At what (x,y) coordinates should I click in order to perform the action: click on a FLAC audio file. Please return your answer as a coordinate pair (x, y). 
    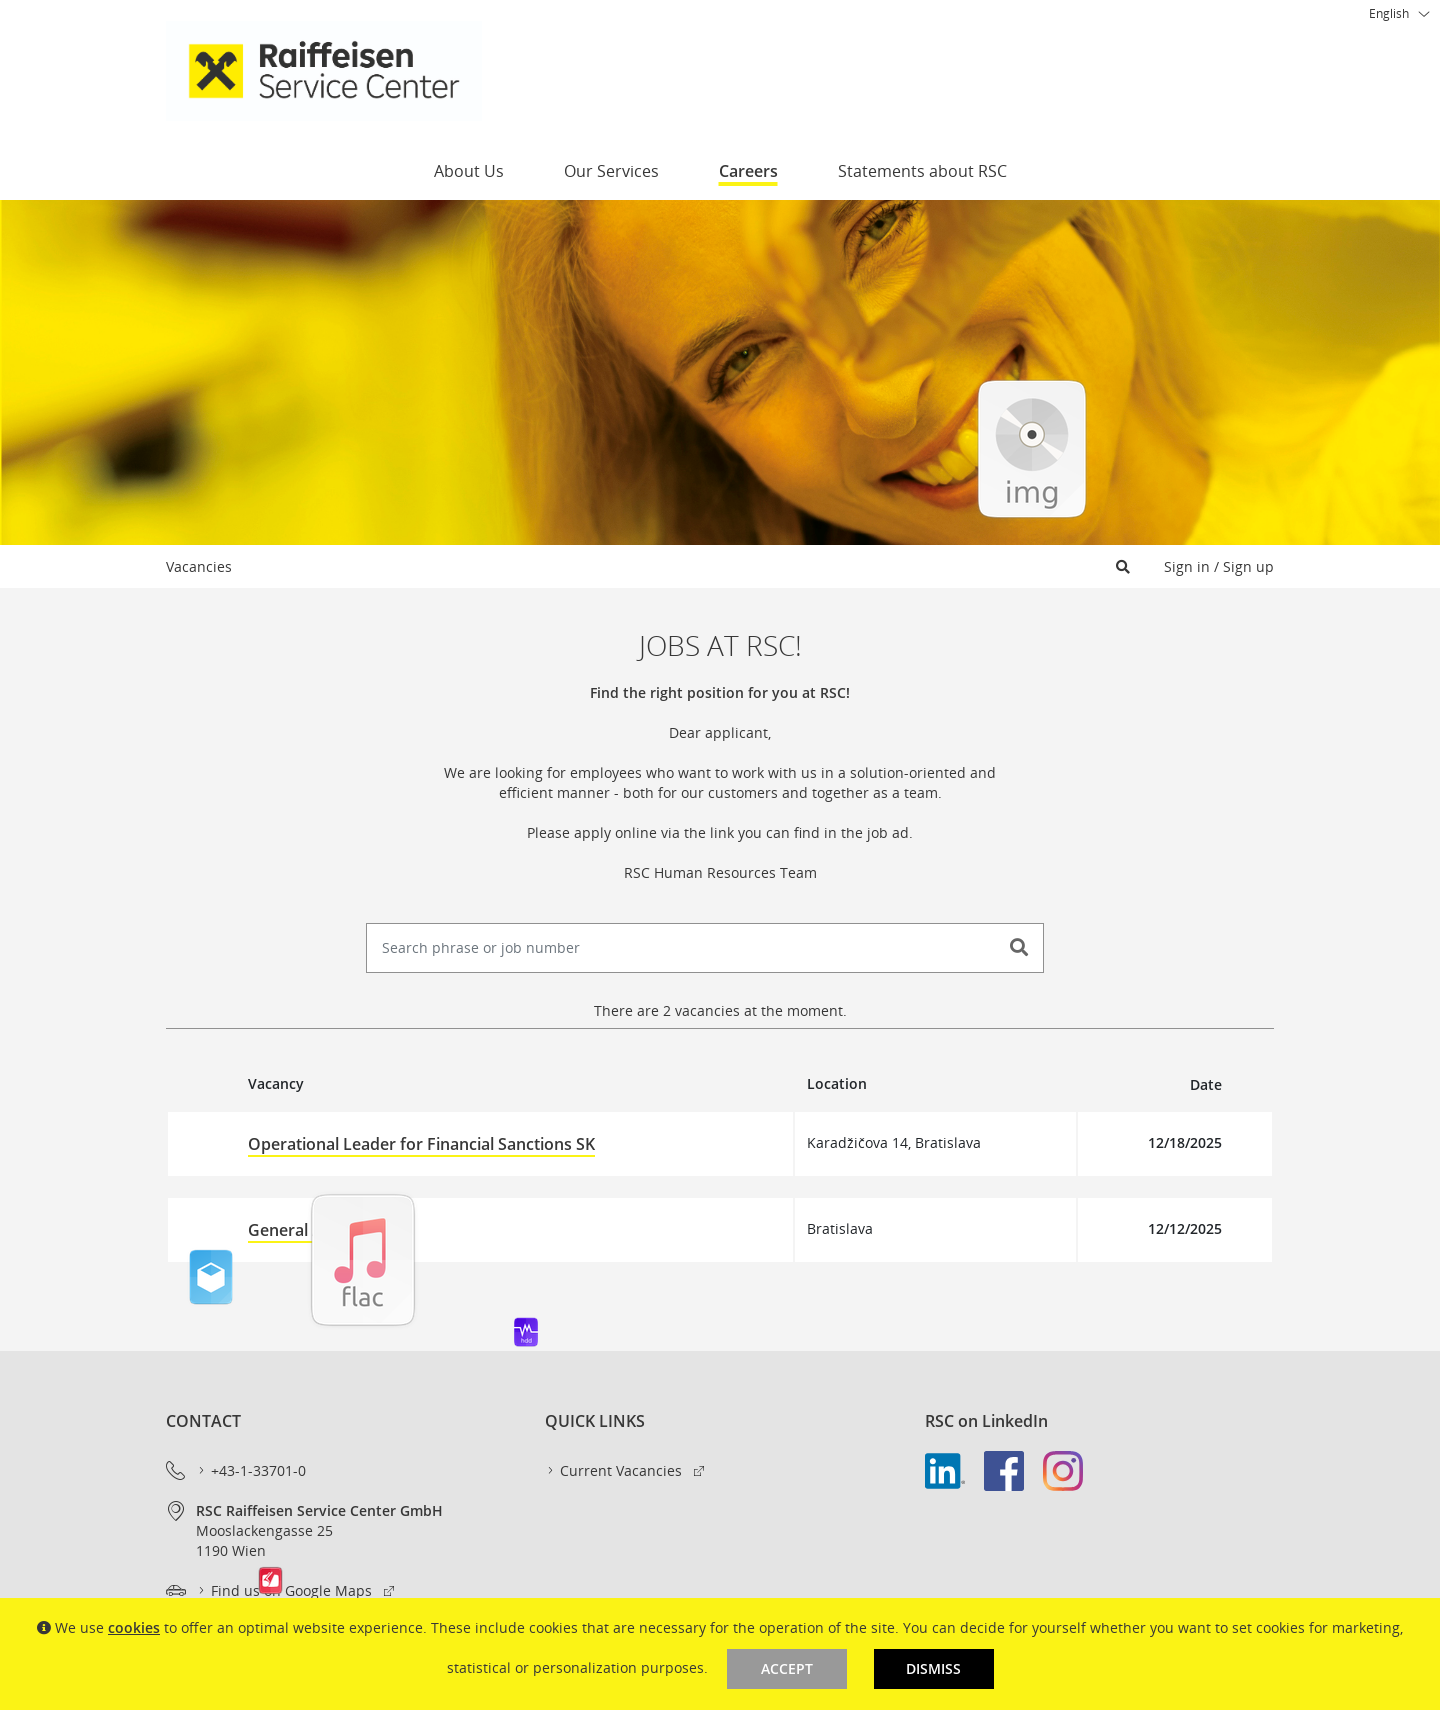
    Looking at the image, I should click on (363, 1260).